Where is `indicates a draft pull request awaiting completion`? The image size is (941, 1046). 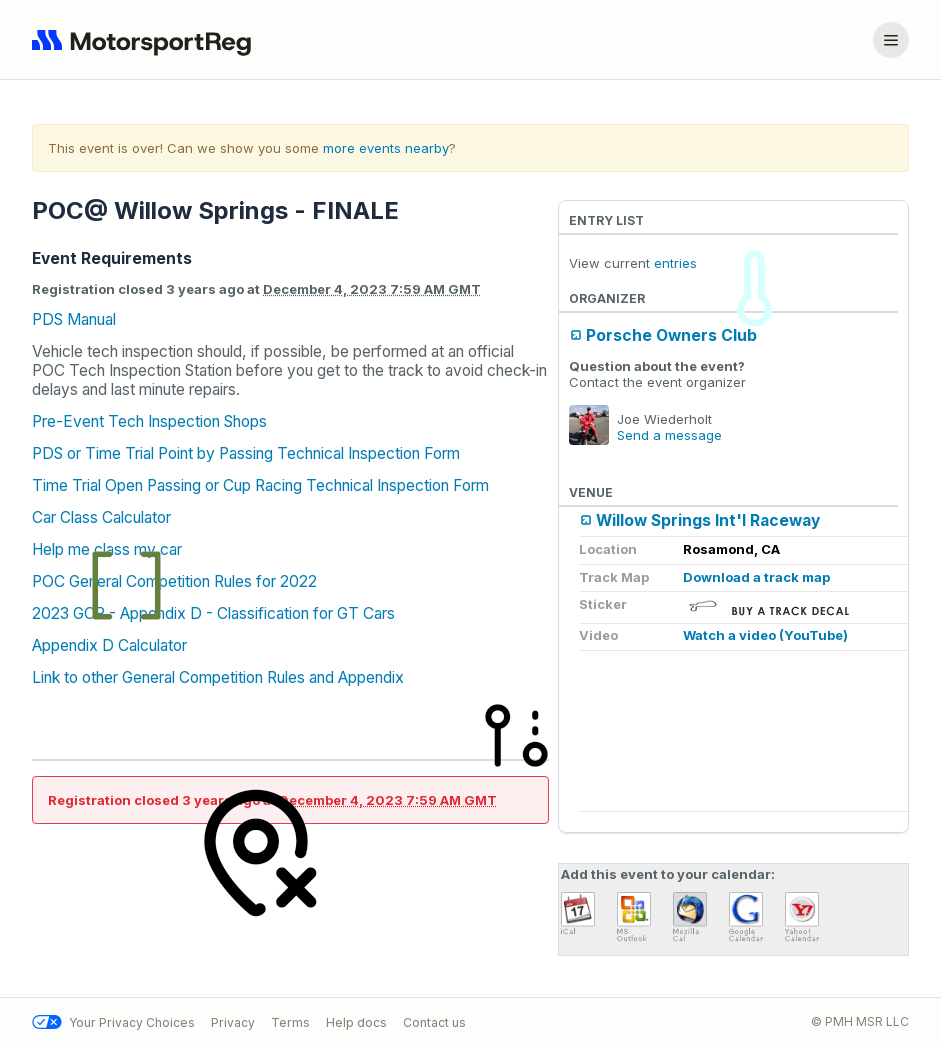
indicates a draft pull request awaiting completion is located at coordinates (516, 735).